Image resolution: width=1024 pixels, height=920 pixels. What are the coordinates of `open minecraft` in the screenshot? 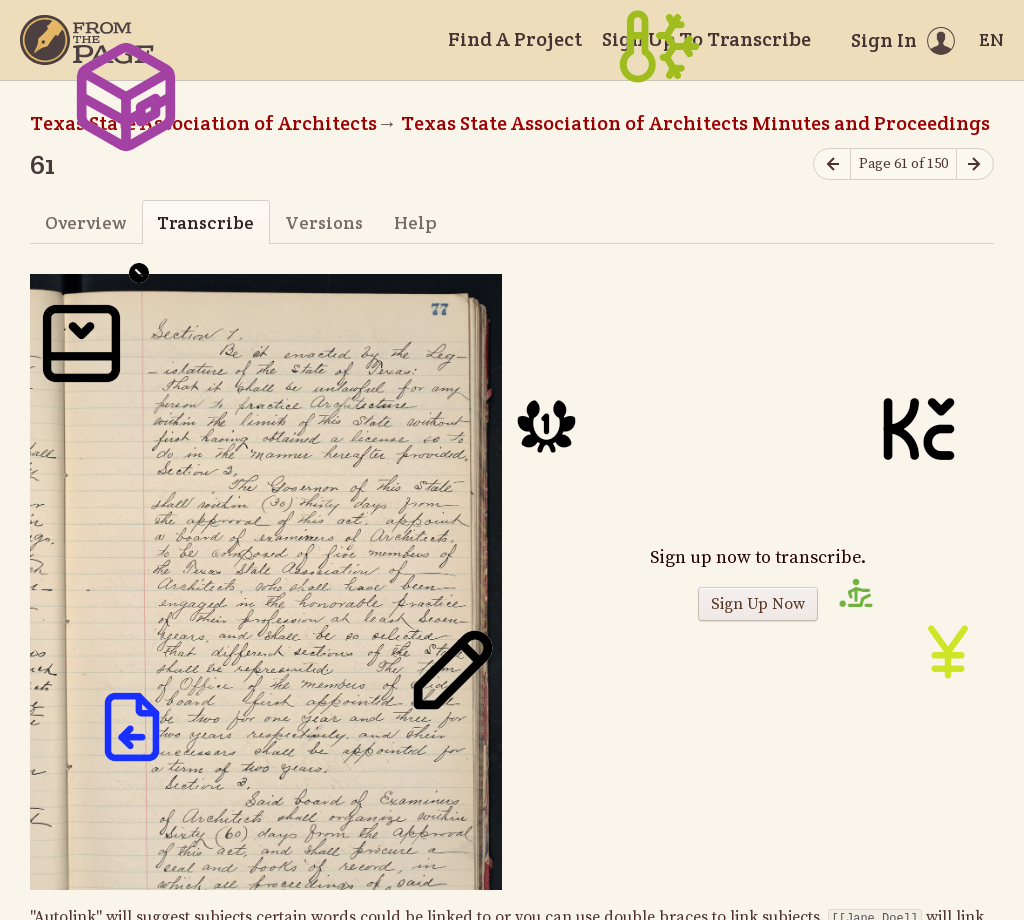 It's located at (126, 97).